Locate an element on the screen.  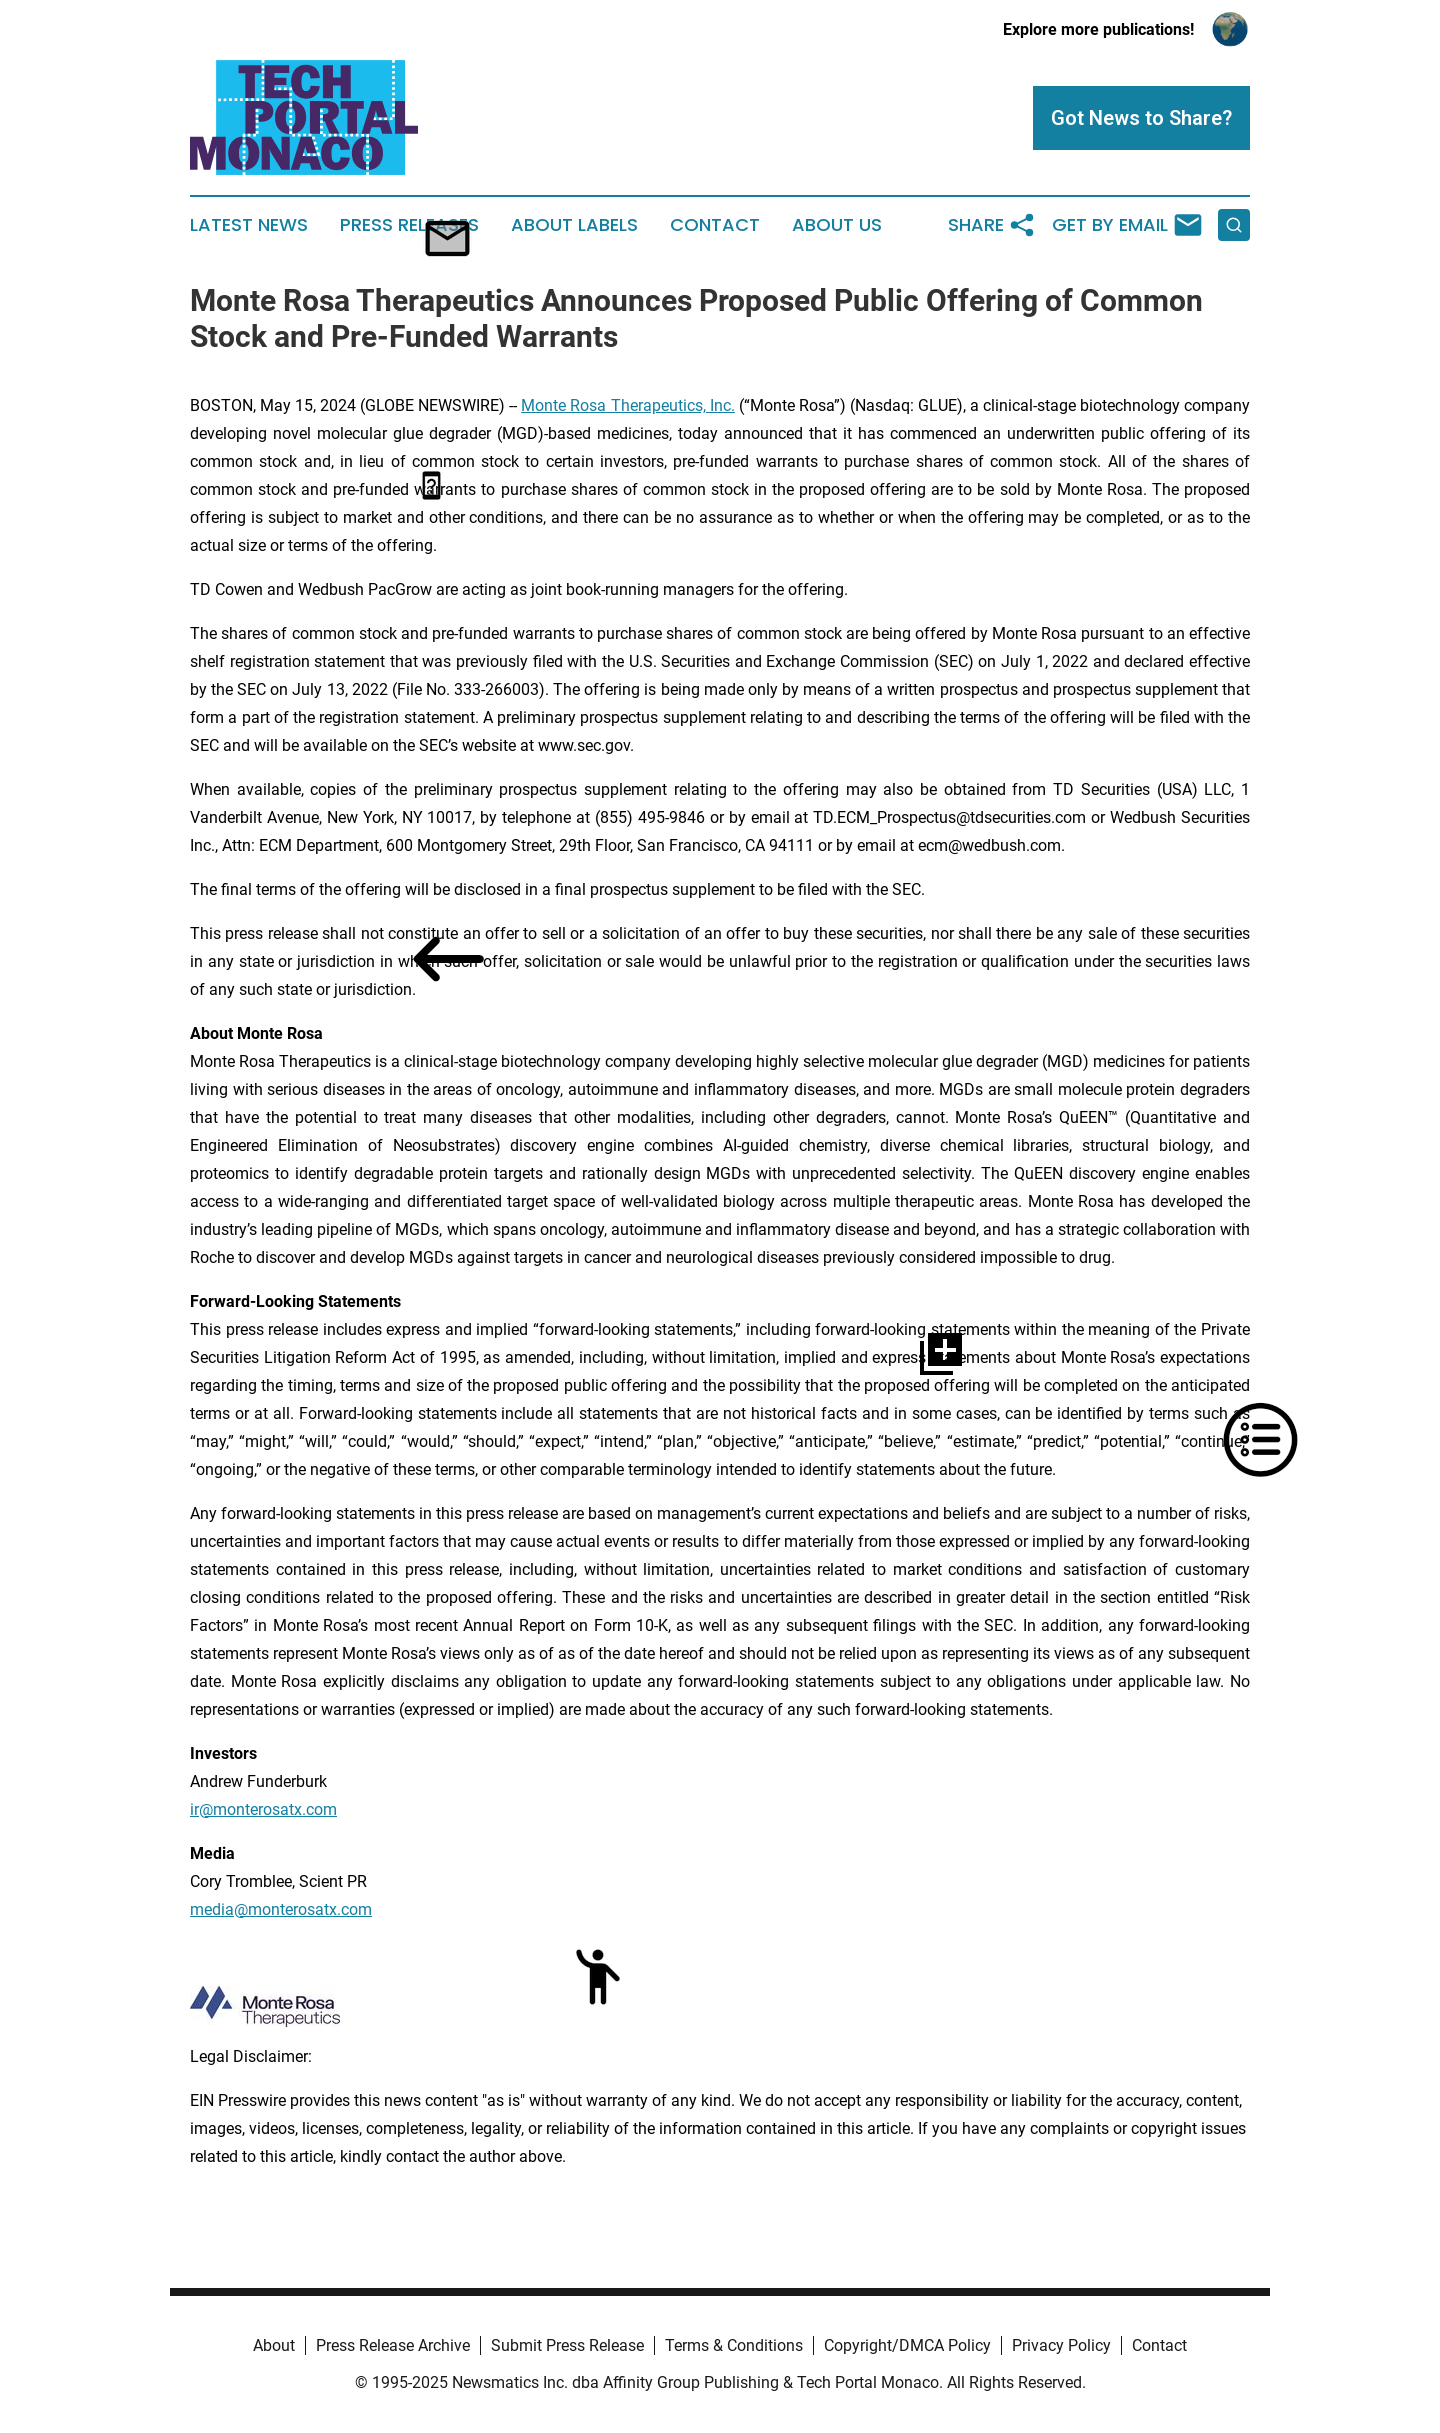
open your email inbox is located at coordinates (447, 238).